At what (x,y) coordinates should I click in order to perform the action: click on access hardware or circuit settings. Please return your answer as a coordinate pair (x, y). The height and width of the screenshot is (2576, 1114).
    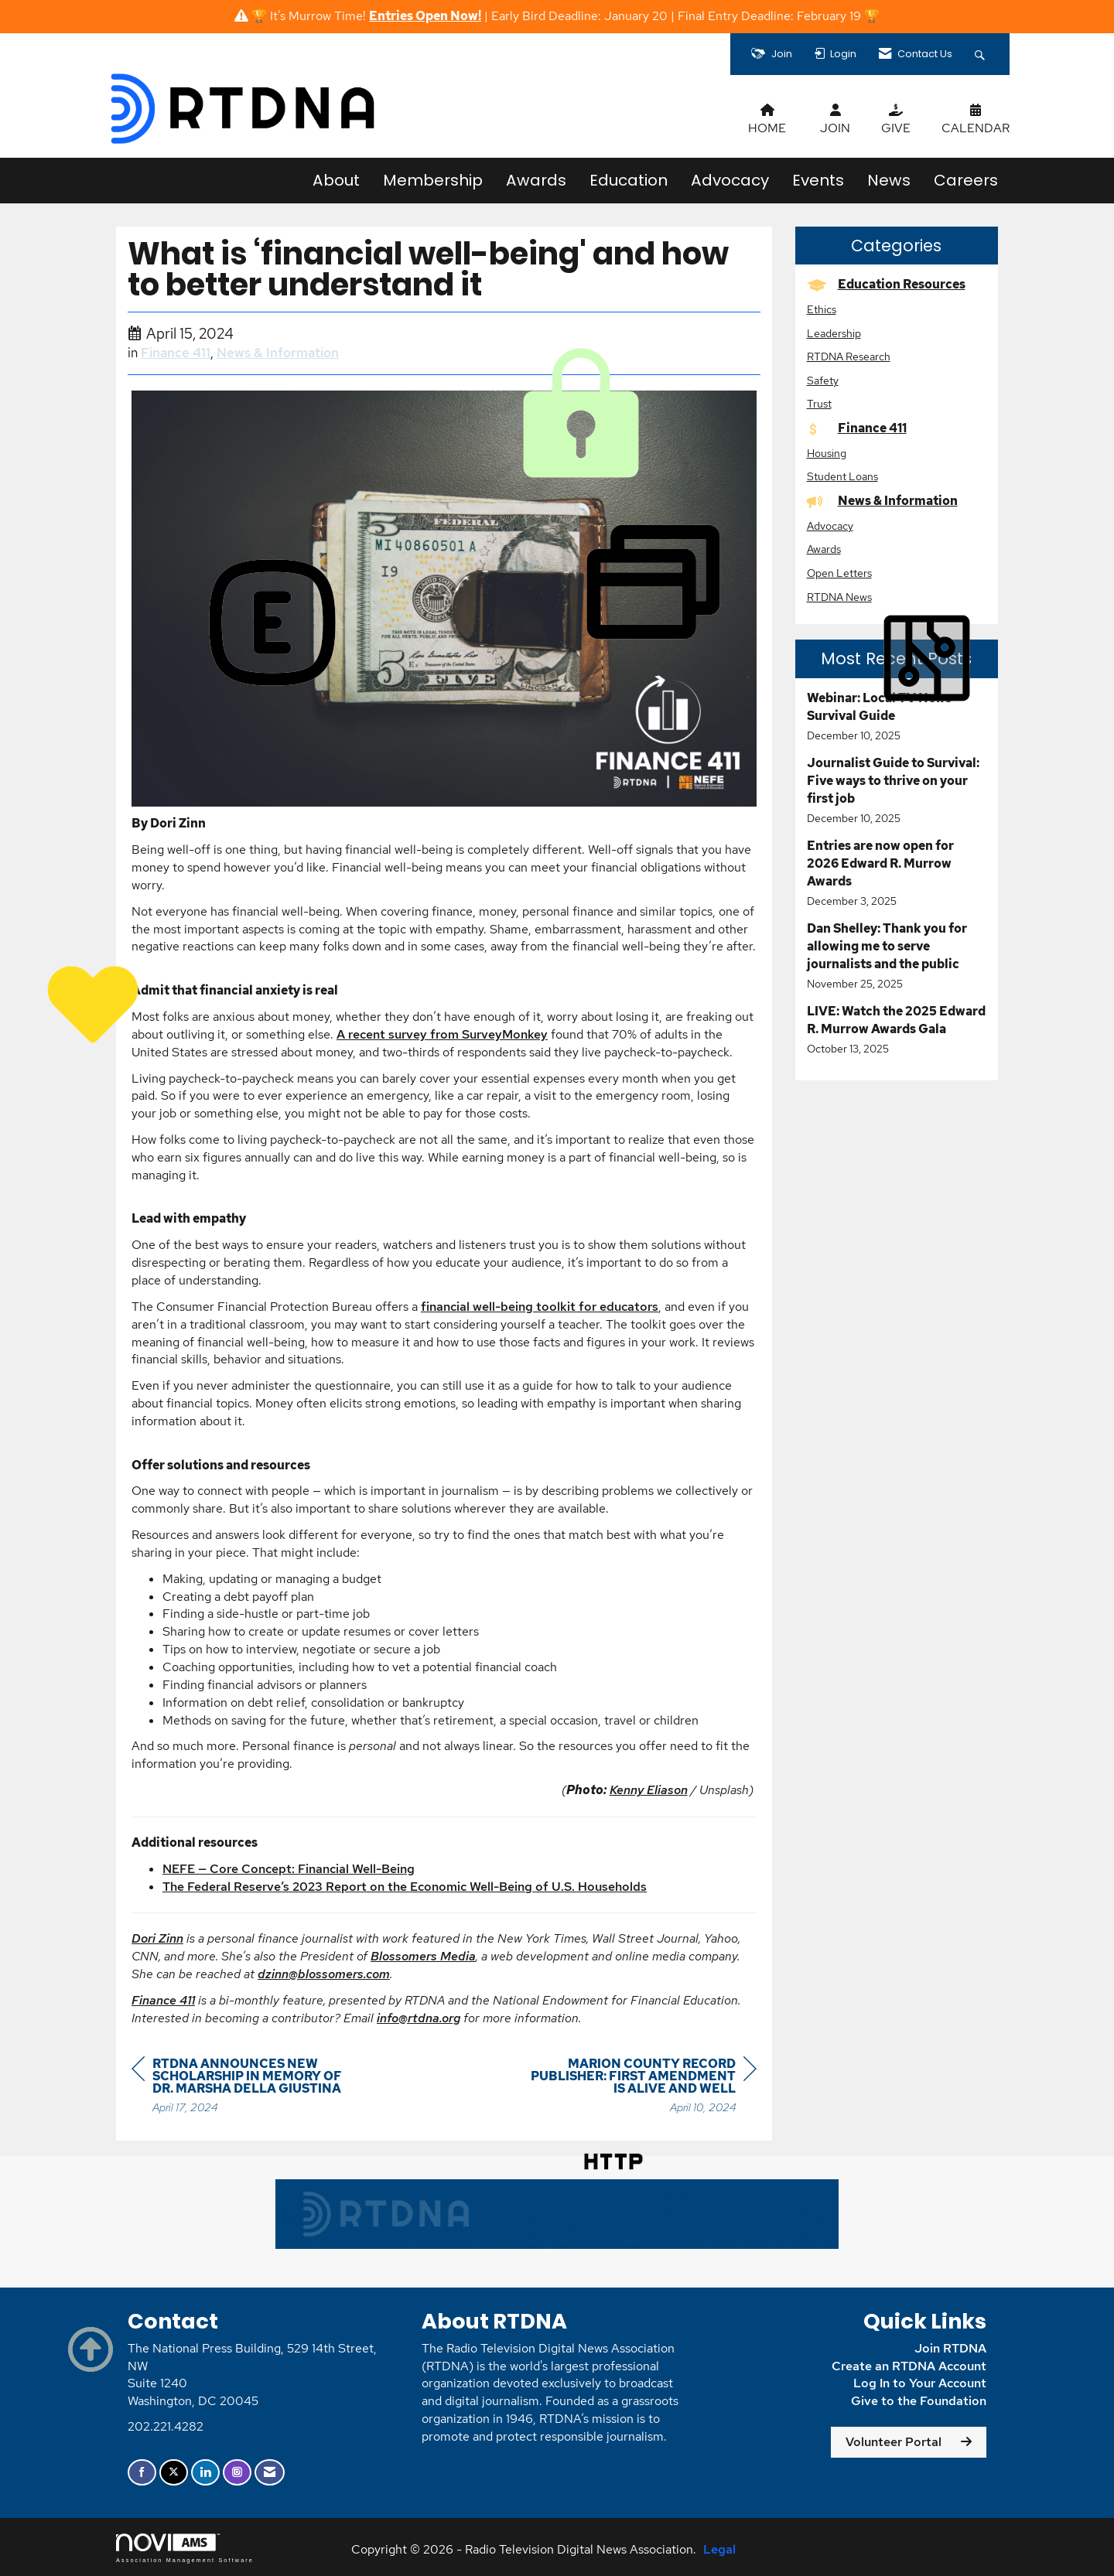
    Looking at the image, I should click on (927, 658).